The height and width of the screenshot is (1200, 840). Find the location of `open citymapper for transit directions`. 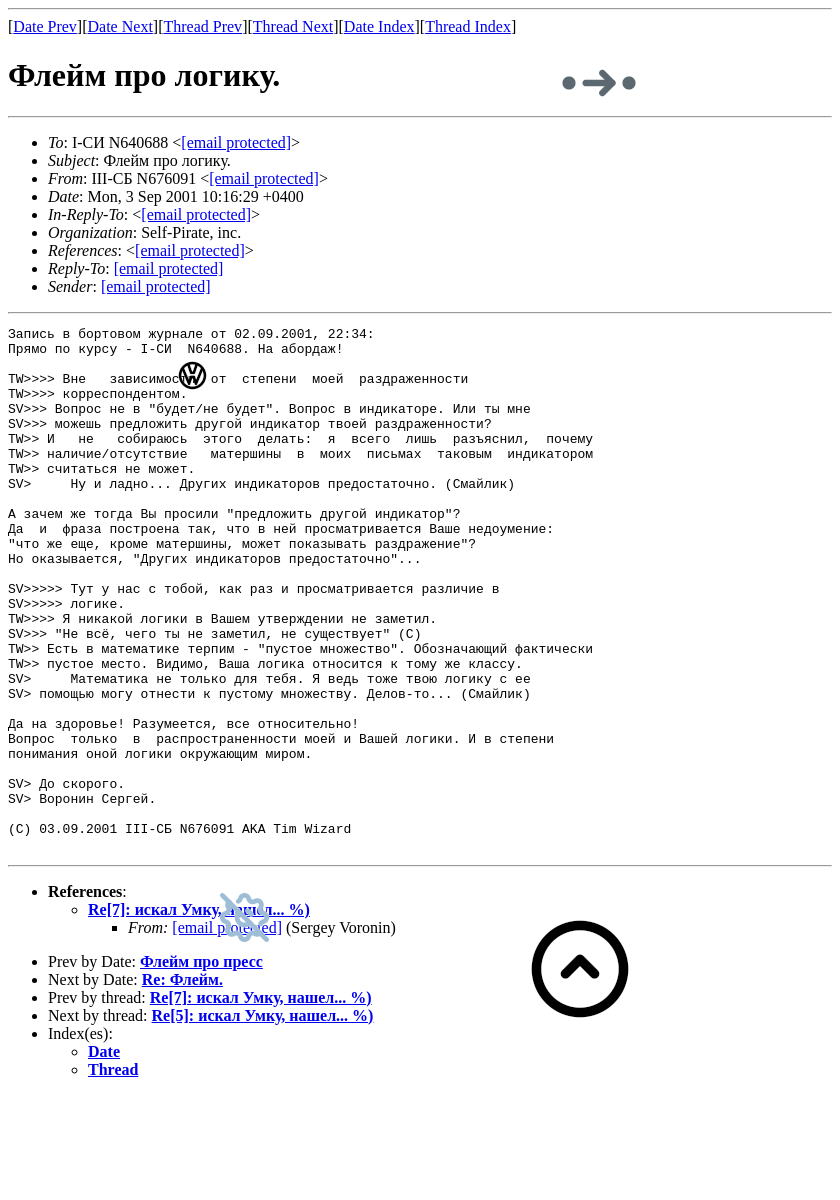

open citymapper for transit directions is located at coordinates (599, 83).